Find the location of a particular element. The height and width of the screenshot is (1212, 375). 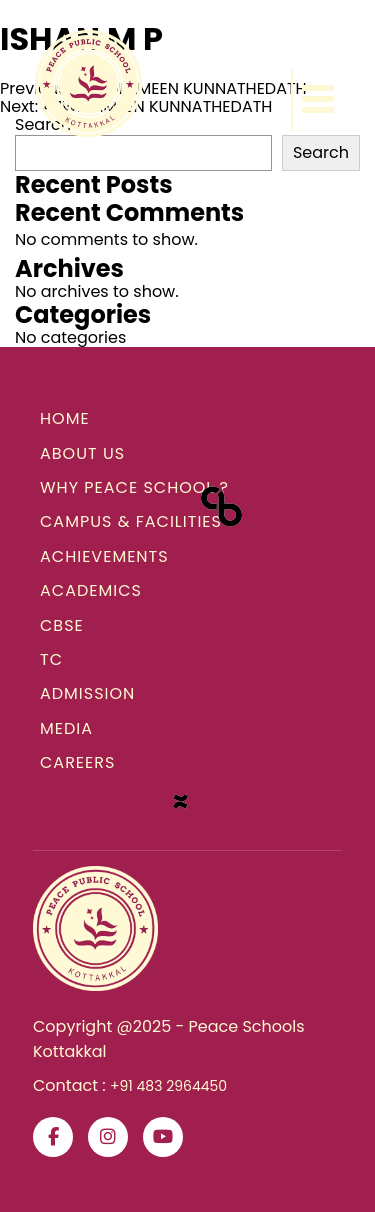

open Confluence workspace is located at coordinates (180, 801).